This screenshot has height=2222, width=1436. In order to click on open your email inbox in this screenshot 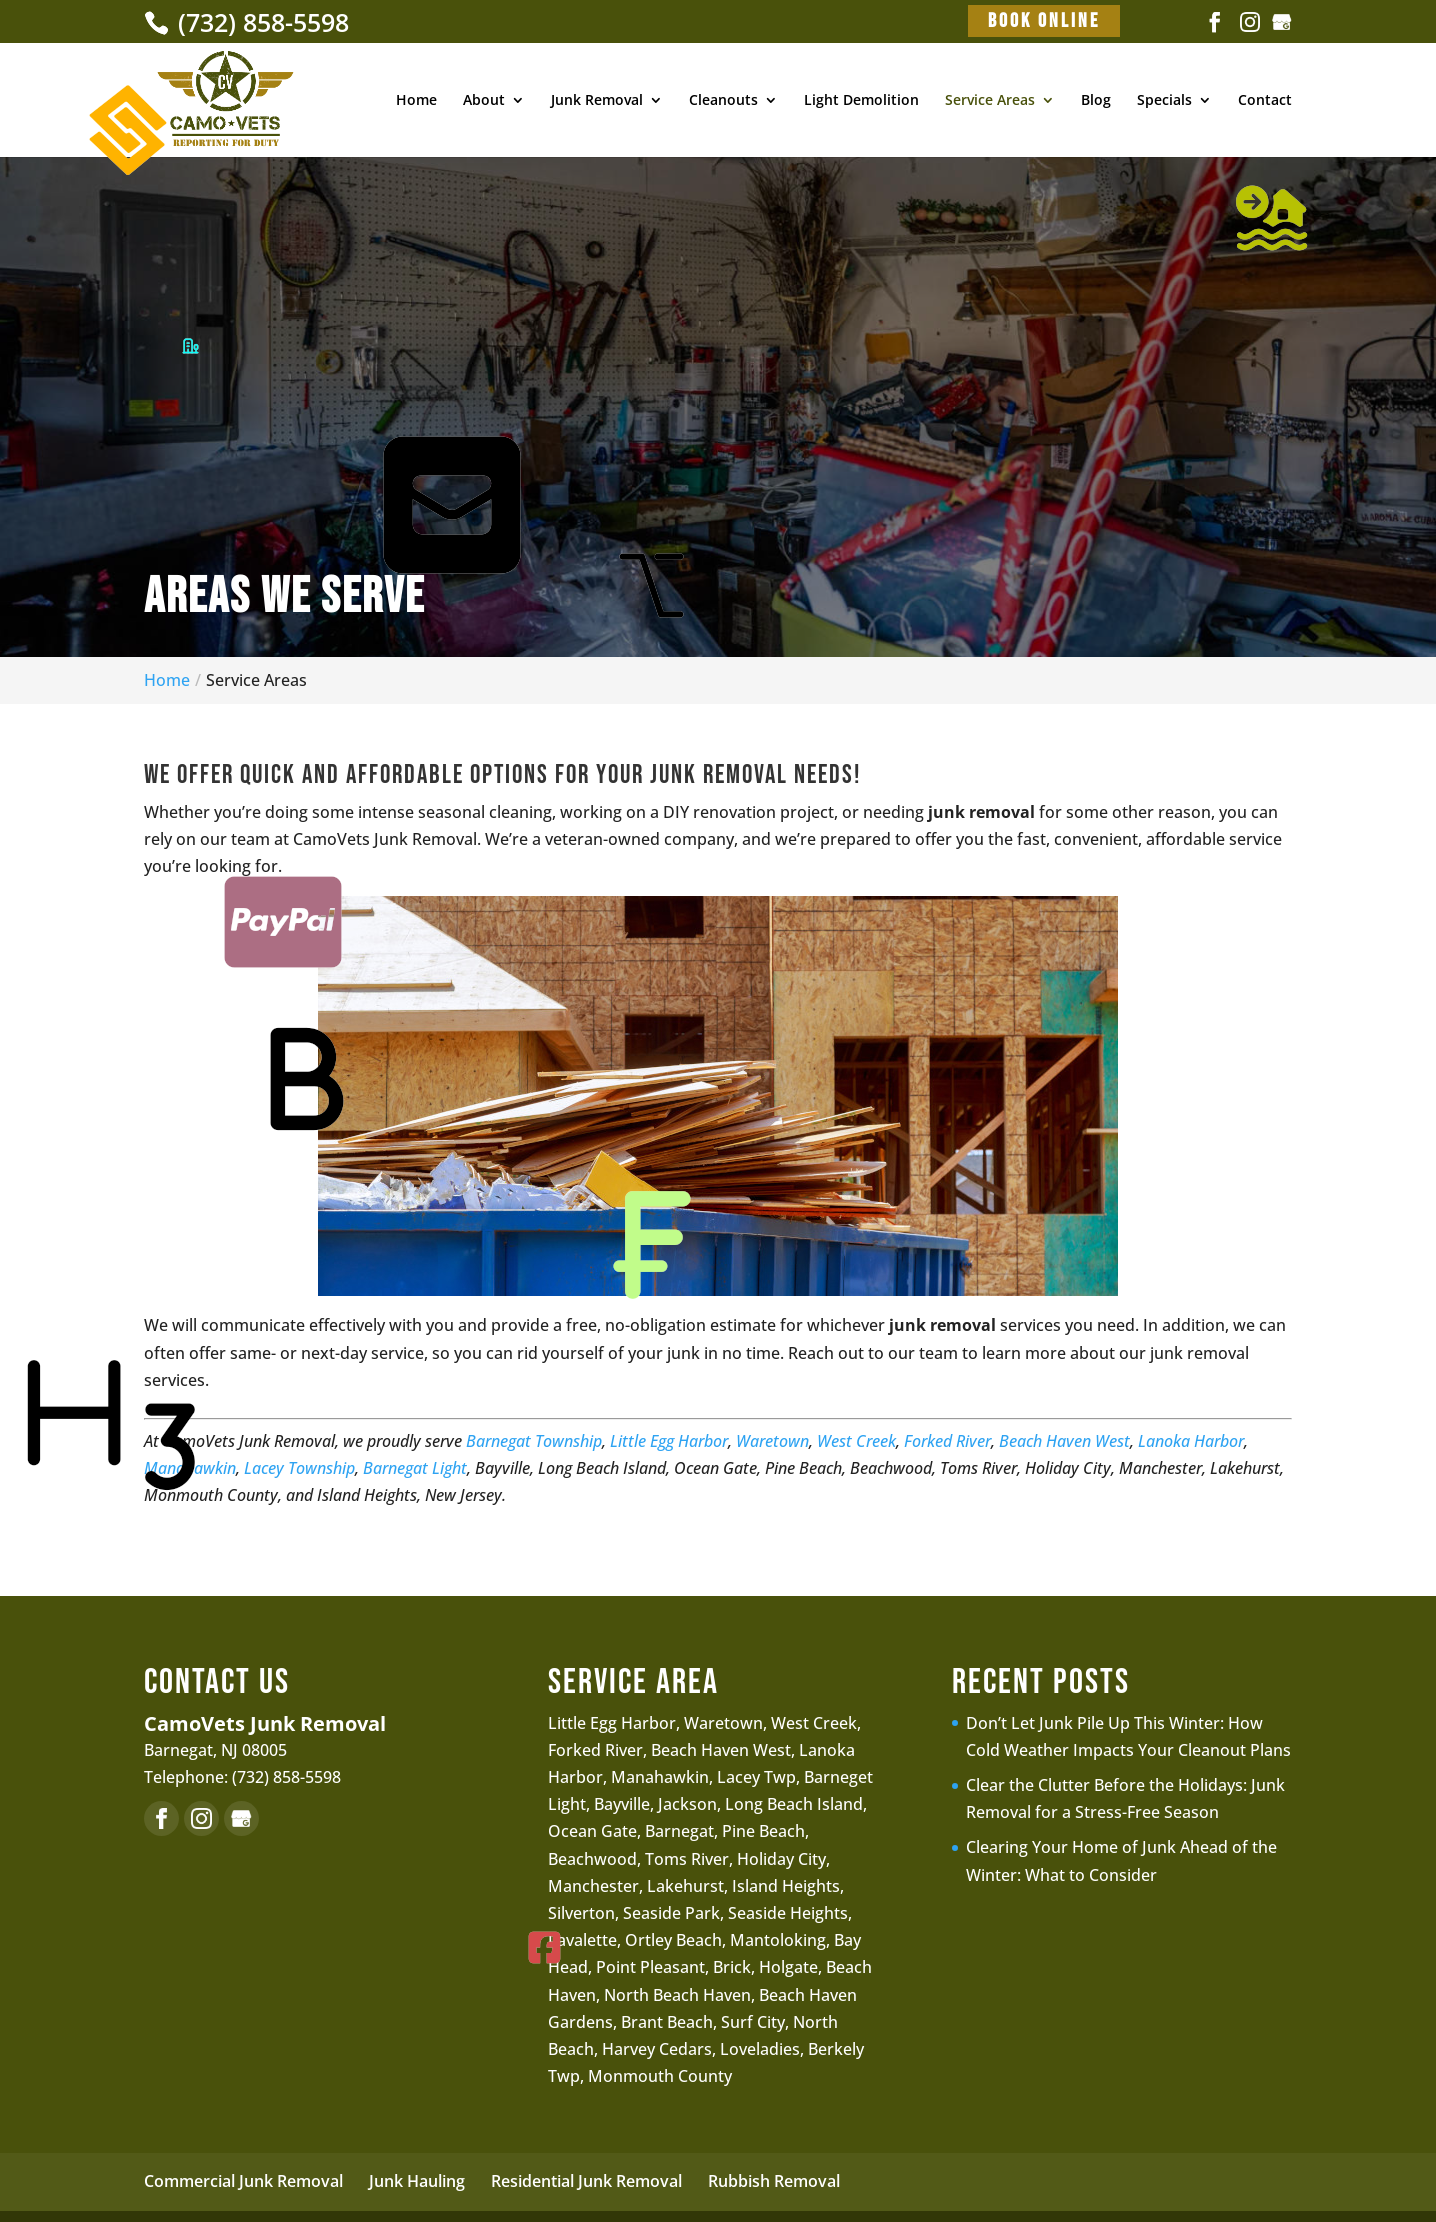, I will do `click(452, 505)`.